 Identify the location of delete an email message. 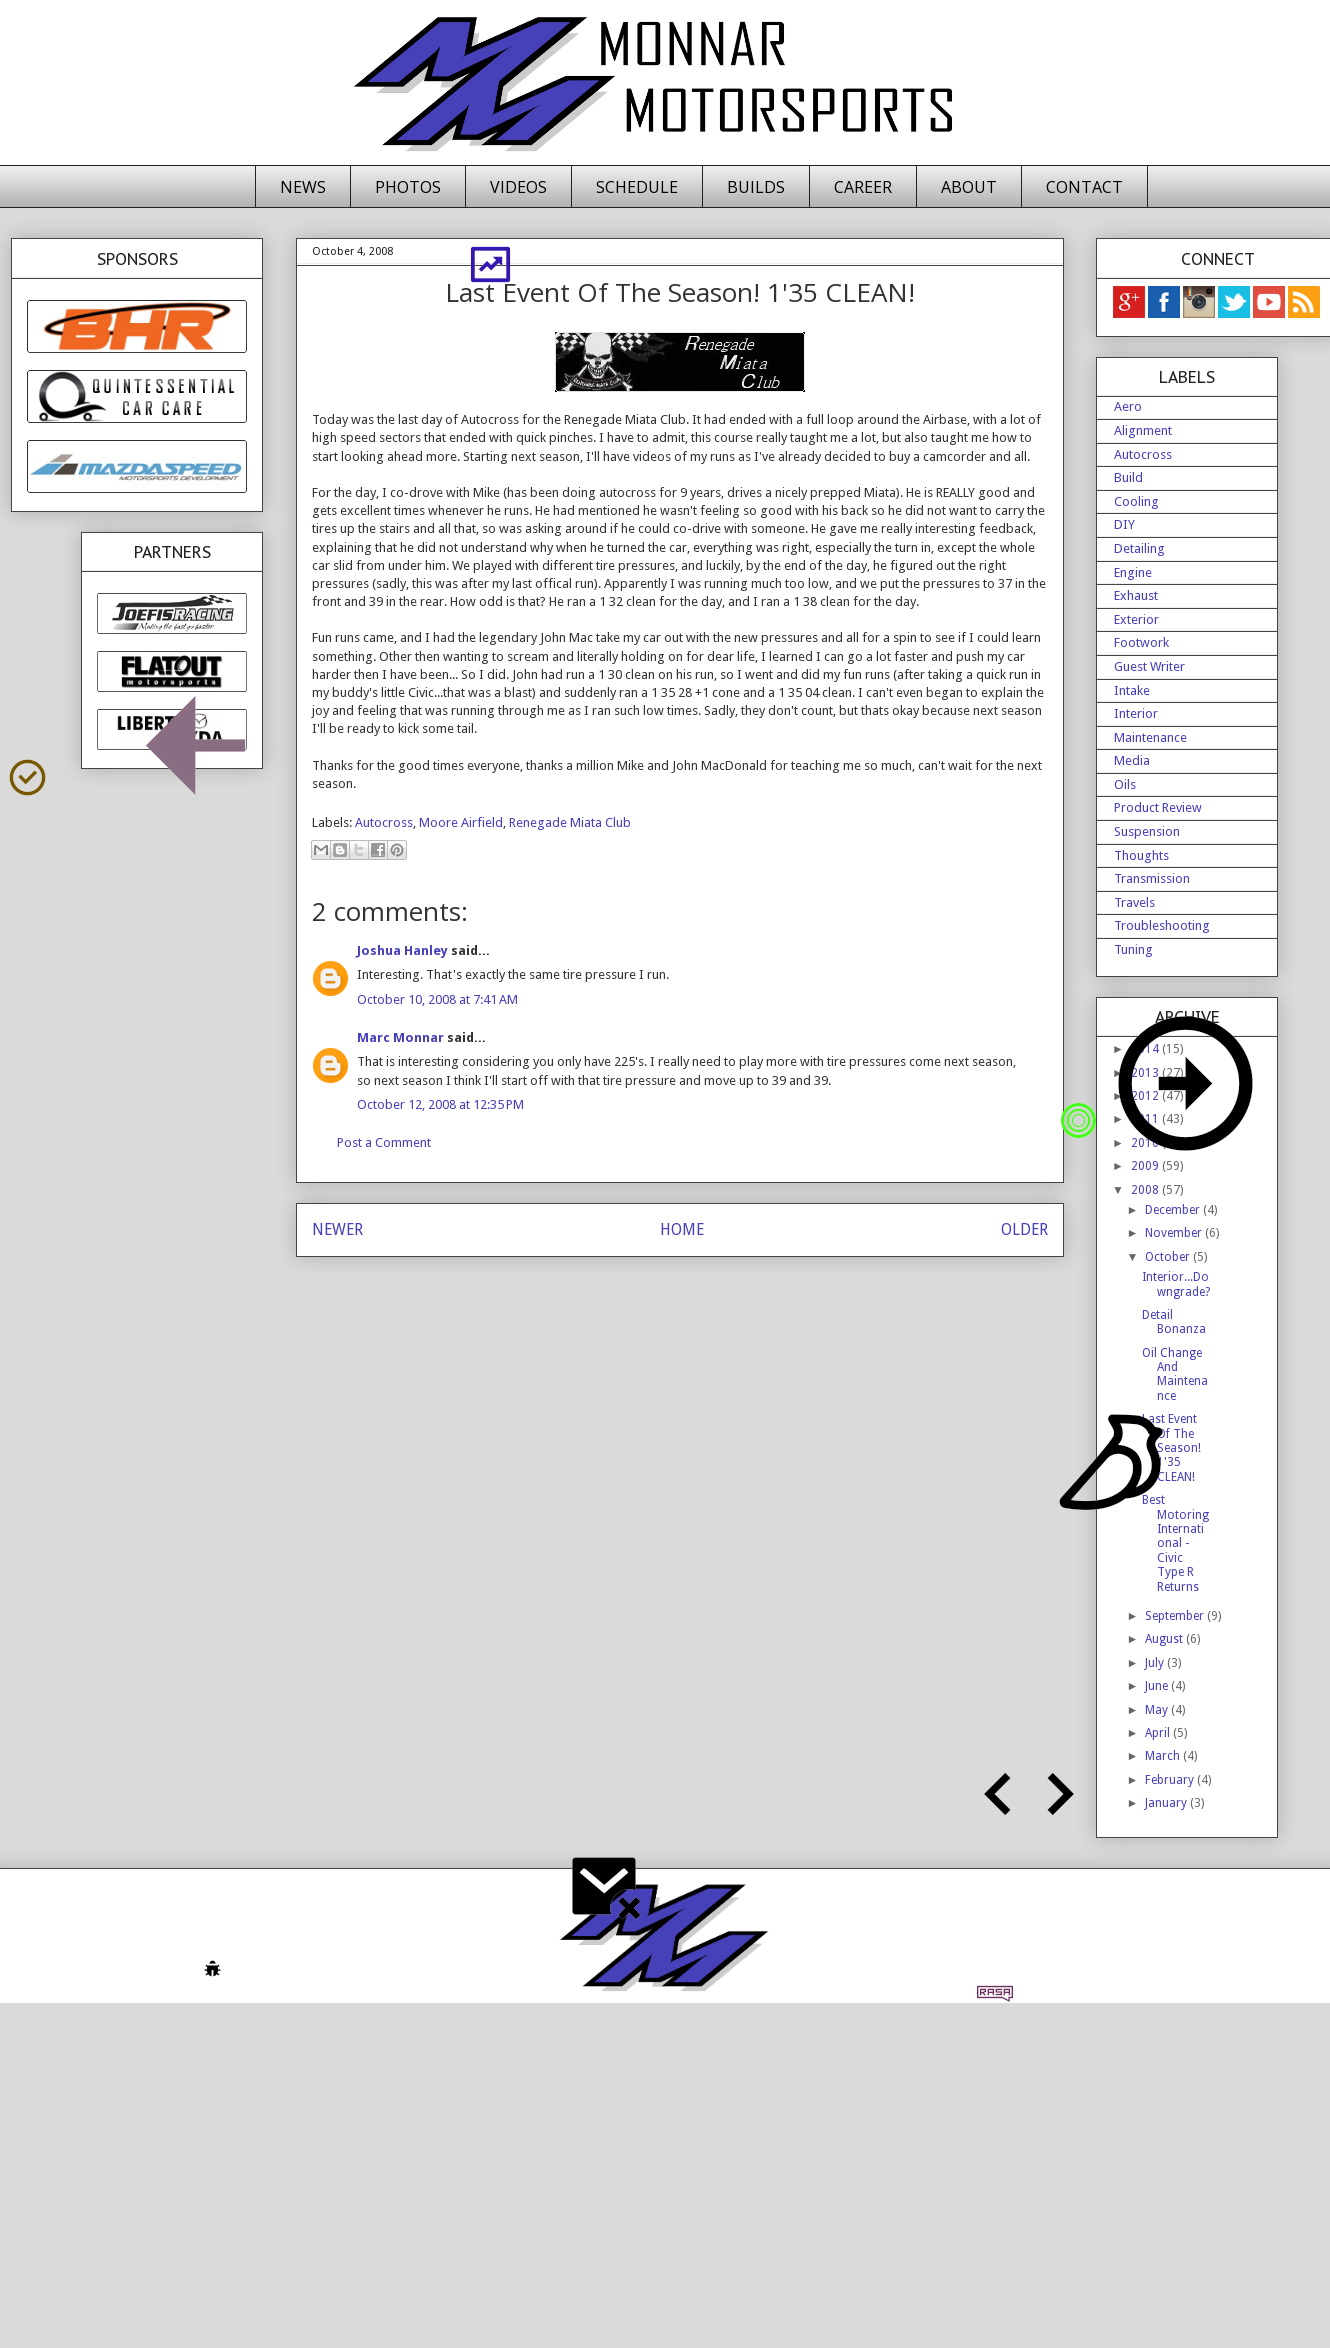
(604, 1886).